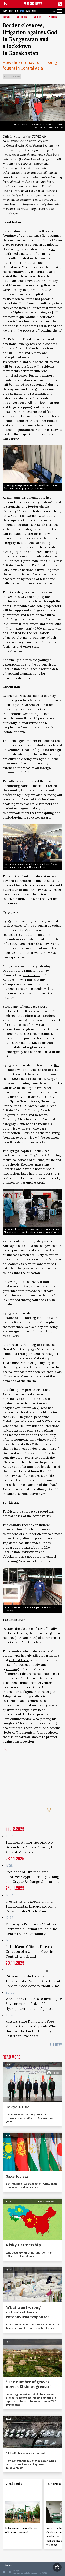 The image size is (65, 2576). What do you see at coordinates (49, 1810) in the screenshot?
I see `create a new branch in version control` at bounding box center [49, 1810].